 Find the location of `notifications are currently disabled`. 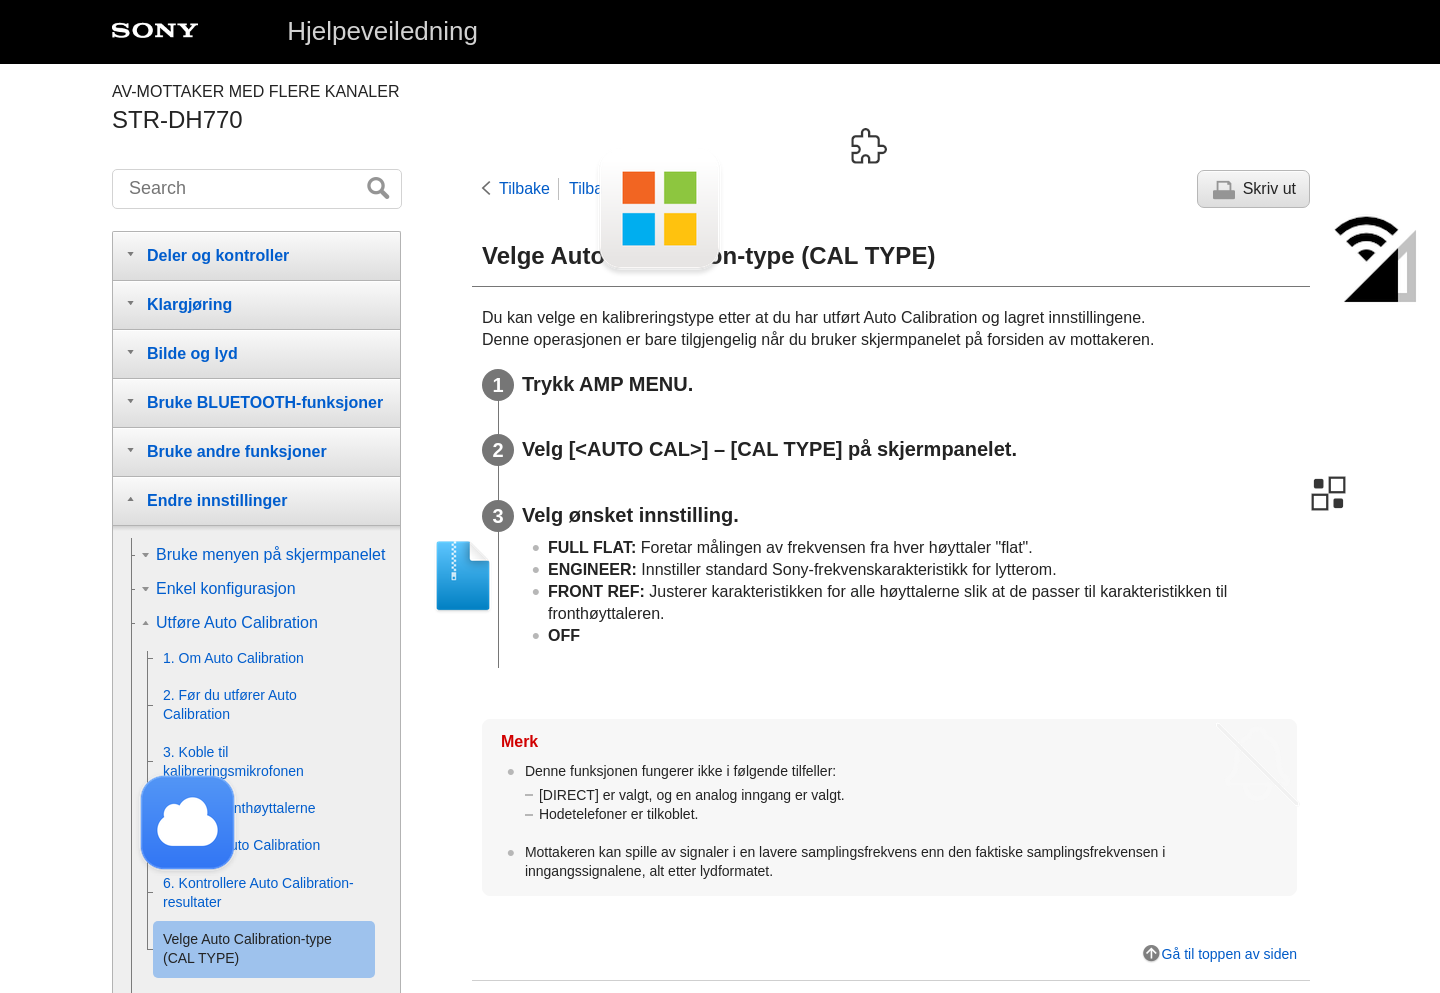

notifications are currently disabled is located at coordinates (1257, 764).